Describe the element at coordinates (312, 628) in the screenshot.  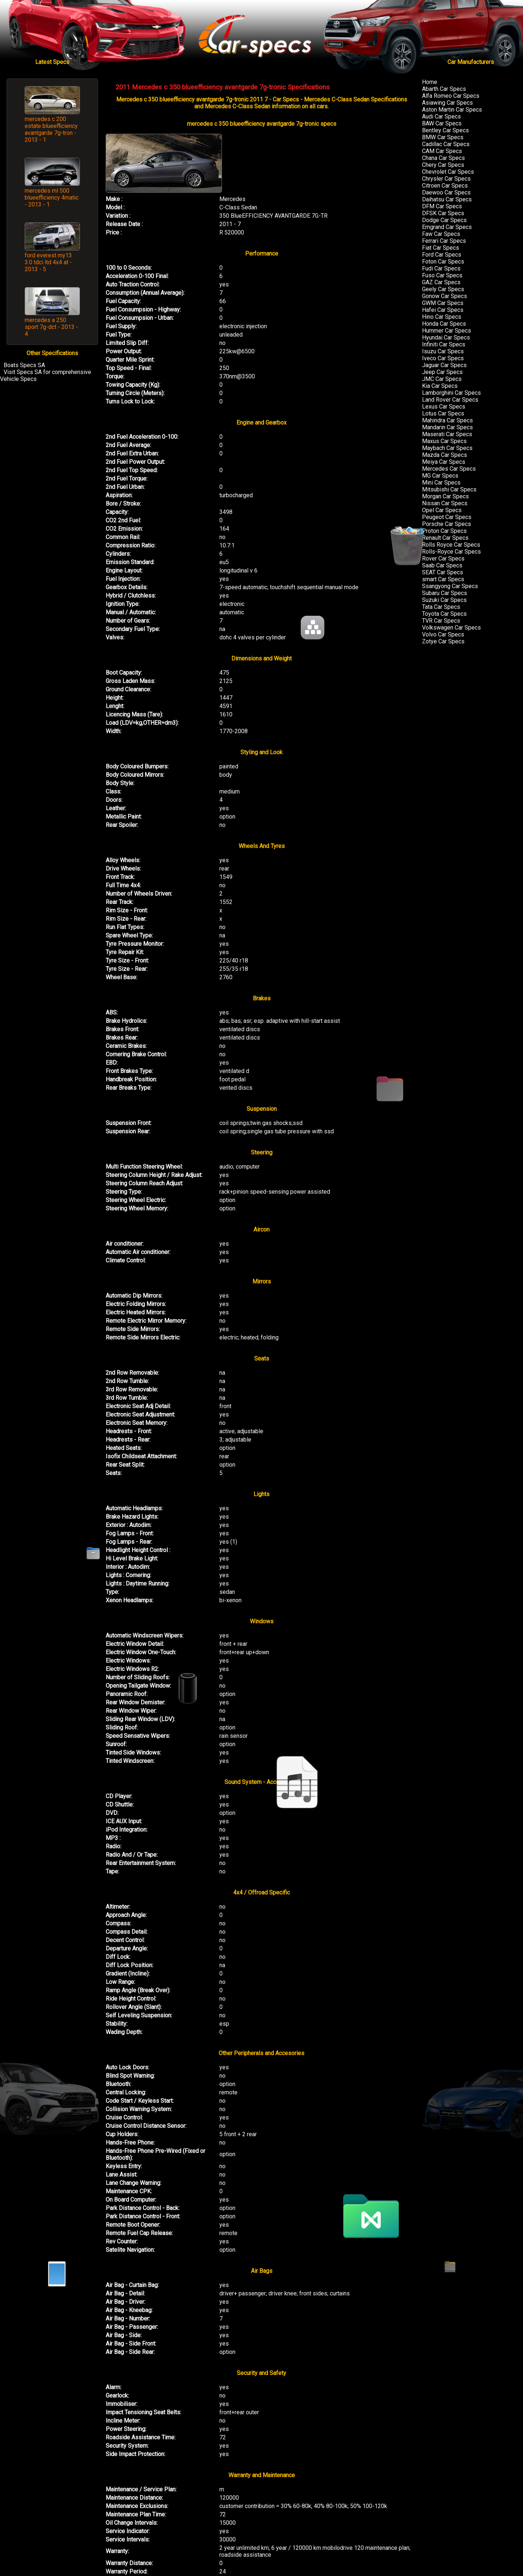
I see `view connected devices hierarchy` at that location.